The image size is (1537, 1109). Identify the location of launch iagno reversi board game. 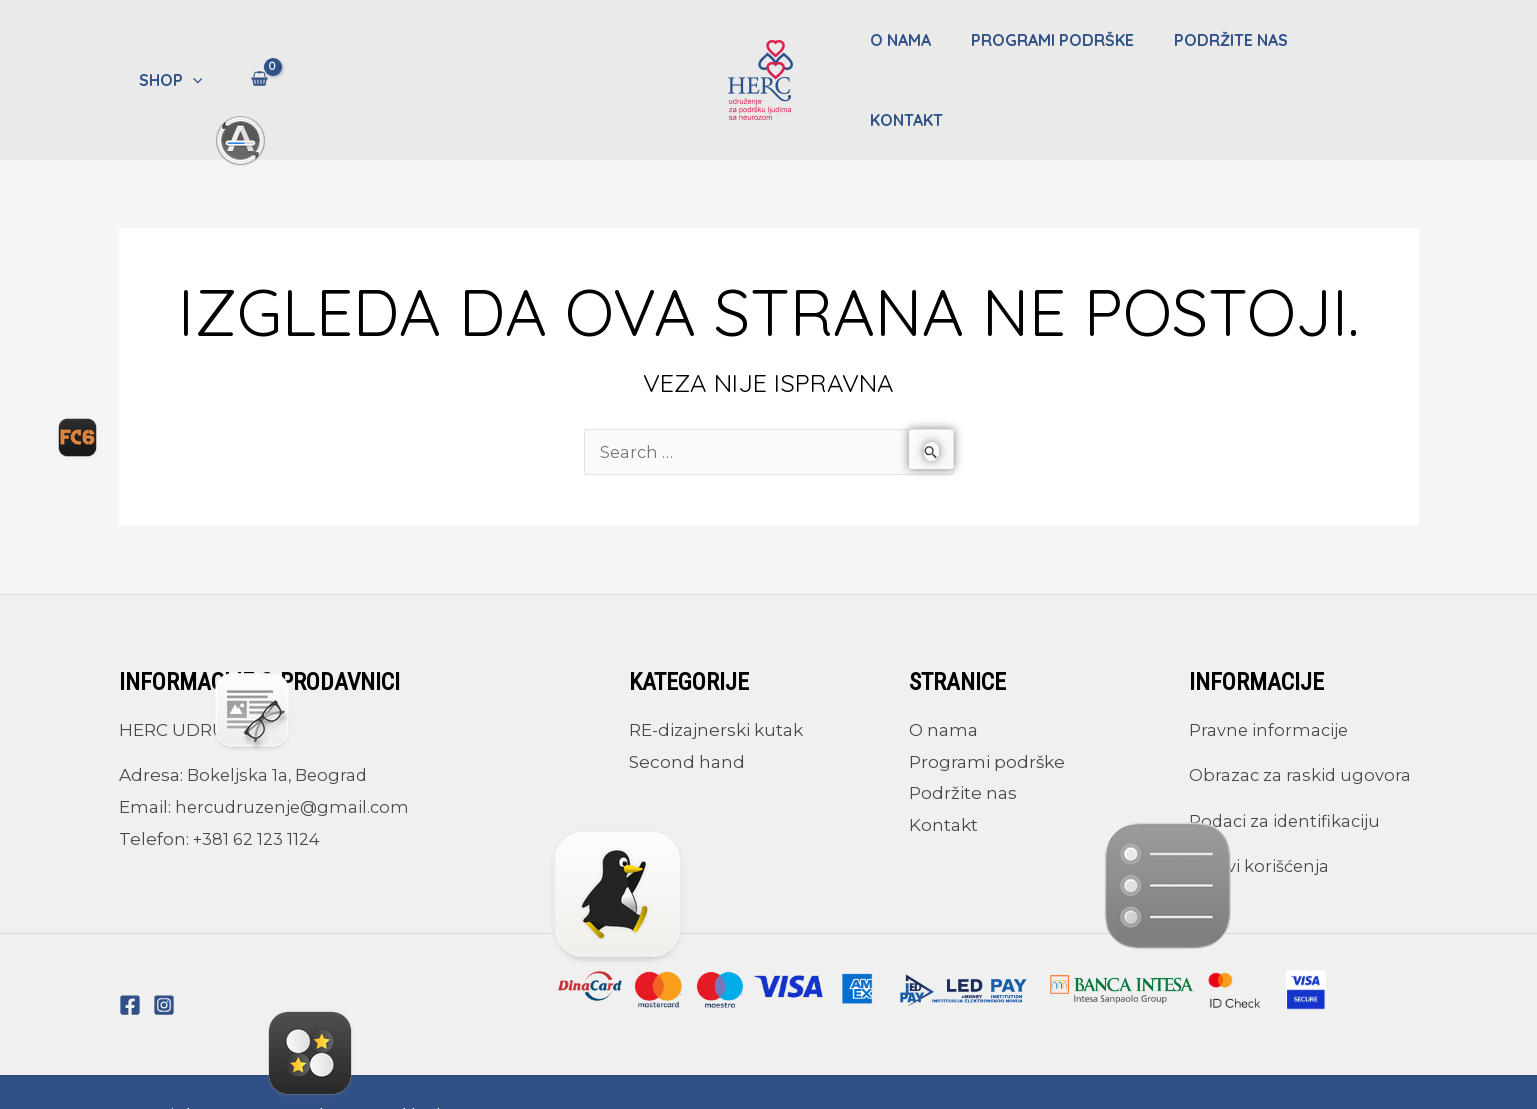
(310, 1053).